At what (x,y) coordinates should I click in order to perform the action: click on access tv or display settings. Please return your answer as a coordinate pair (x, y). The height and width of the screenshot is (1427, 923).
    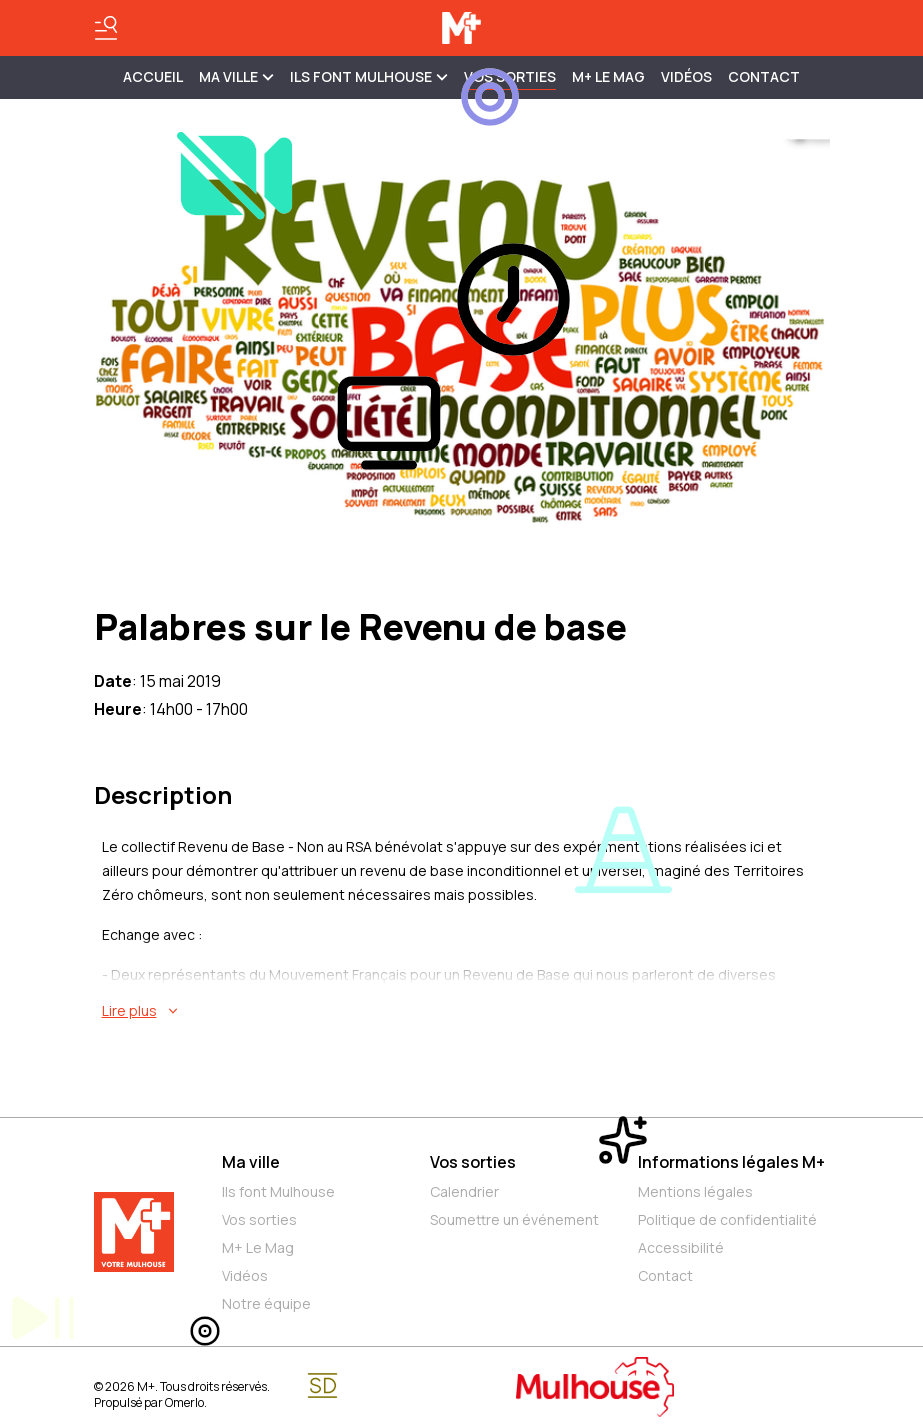
    Looking at the image, I should click on (389, 423).